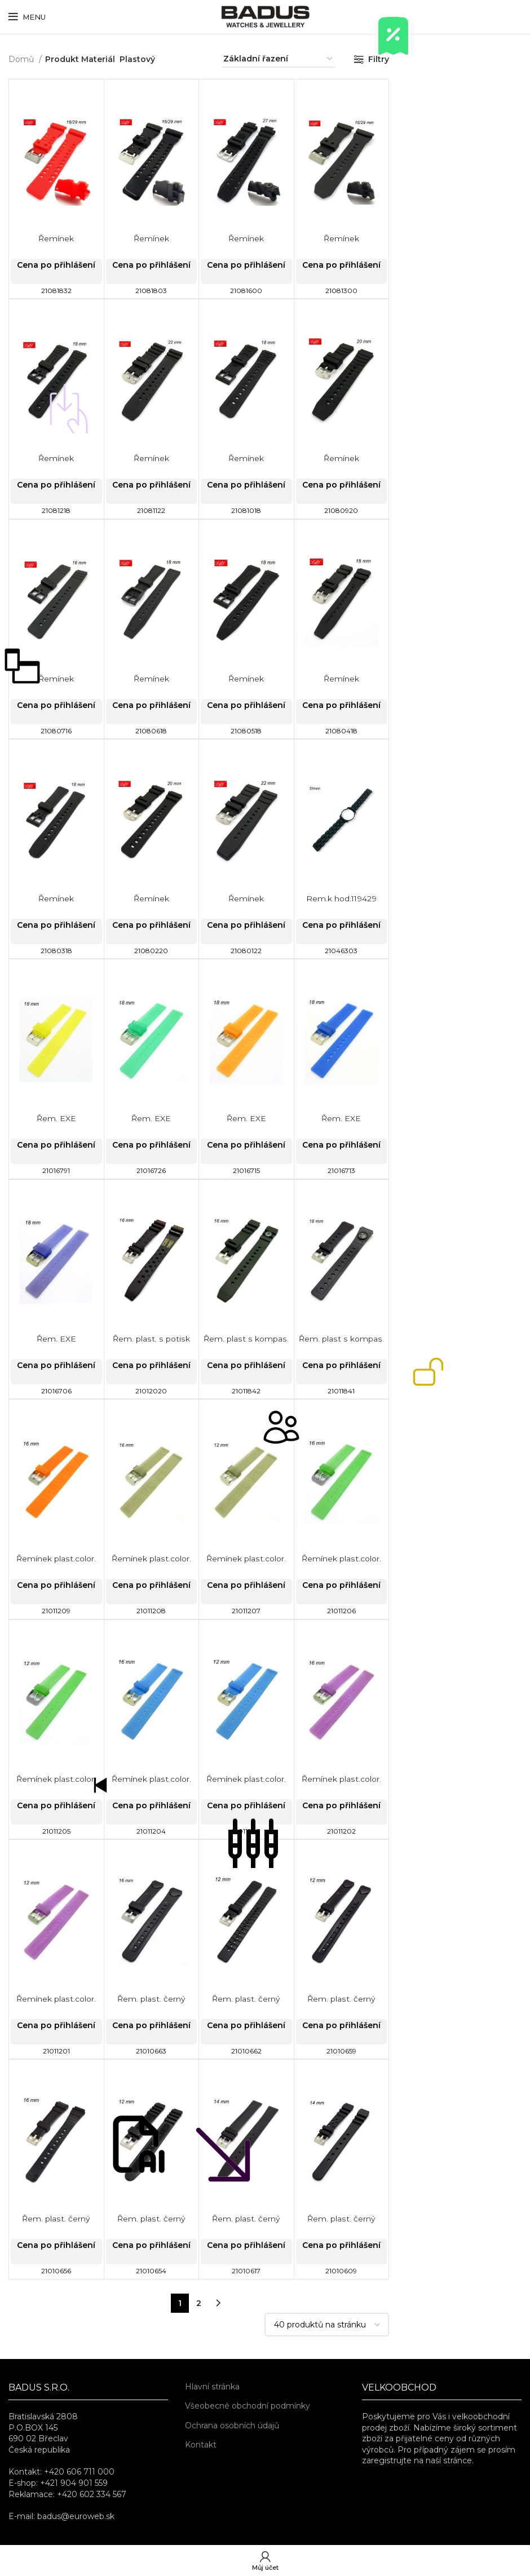 This screenshot has height=2576, width=530. What do you see at coordinates (66, 409) in the screenshot?
I see `withdraw or receive funds` at bounding box center [66, 409].